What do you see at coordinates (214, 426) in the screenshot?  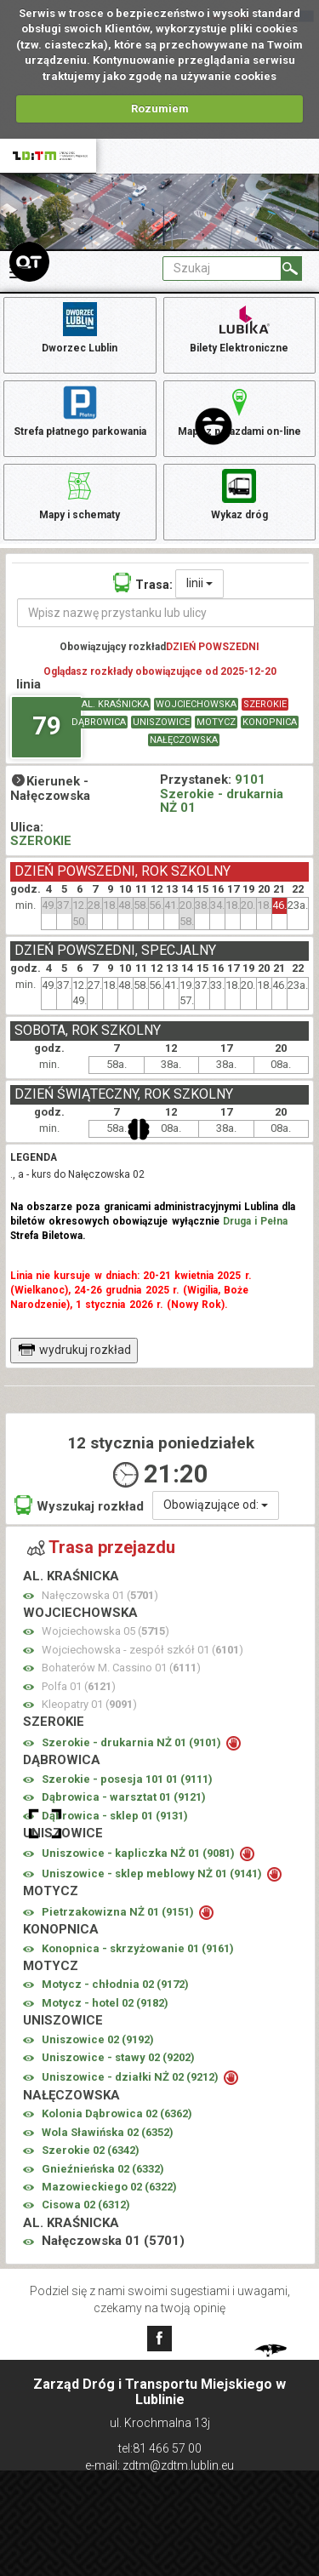 I see `react with laughter to a message` at bounding box center [214, 426].